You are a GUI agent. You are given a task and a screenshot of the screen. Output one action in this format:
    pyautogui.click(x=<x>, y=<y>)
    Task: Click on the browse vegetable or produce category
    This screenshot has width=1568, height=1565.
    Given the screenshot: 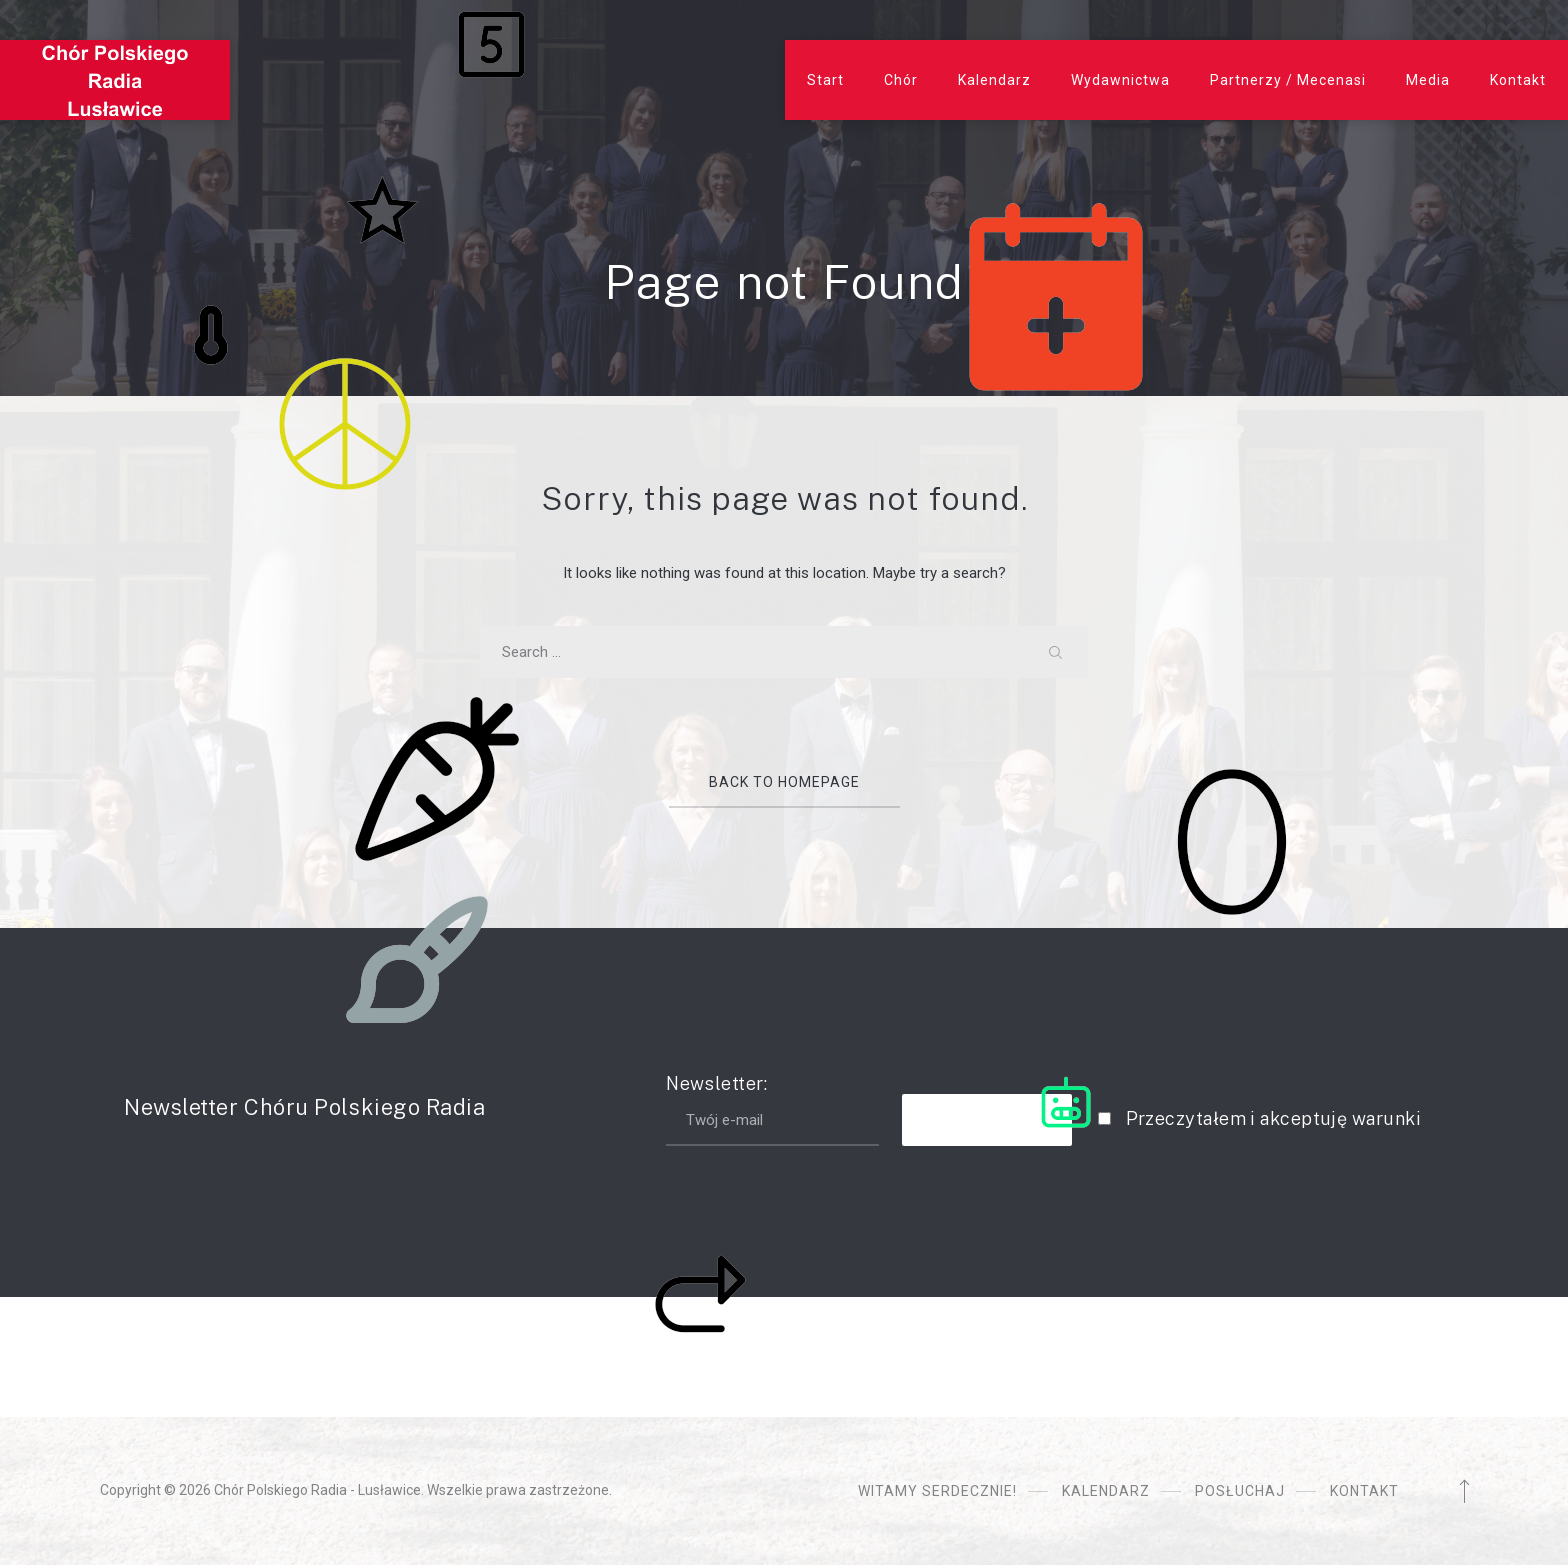 What is the action you would take?
    pyautogui.click(x=434, y=782)
    